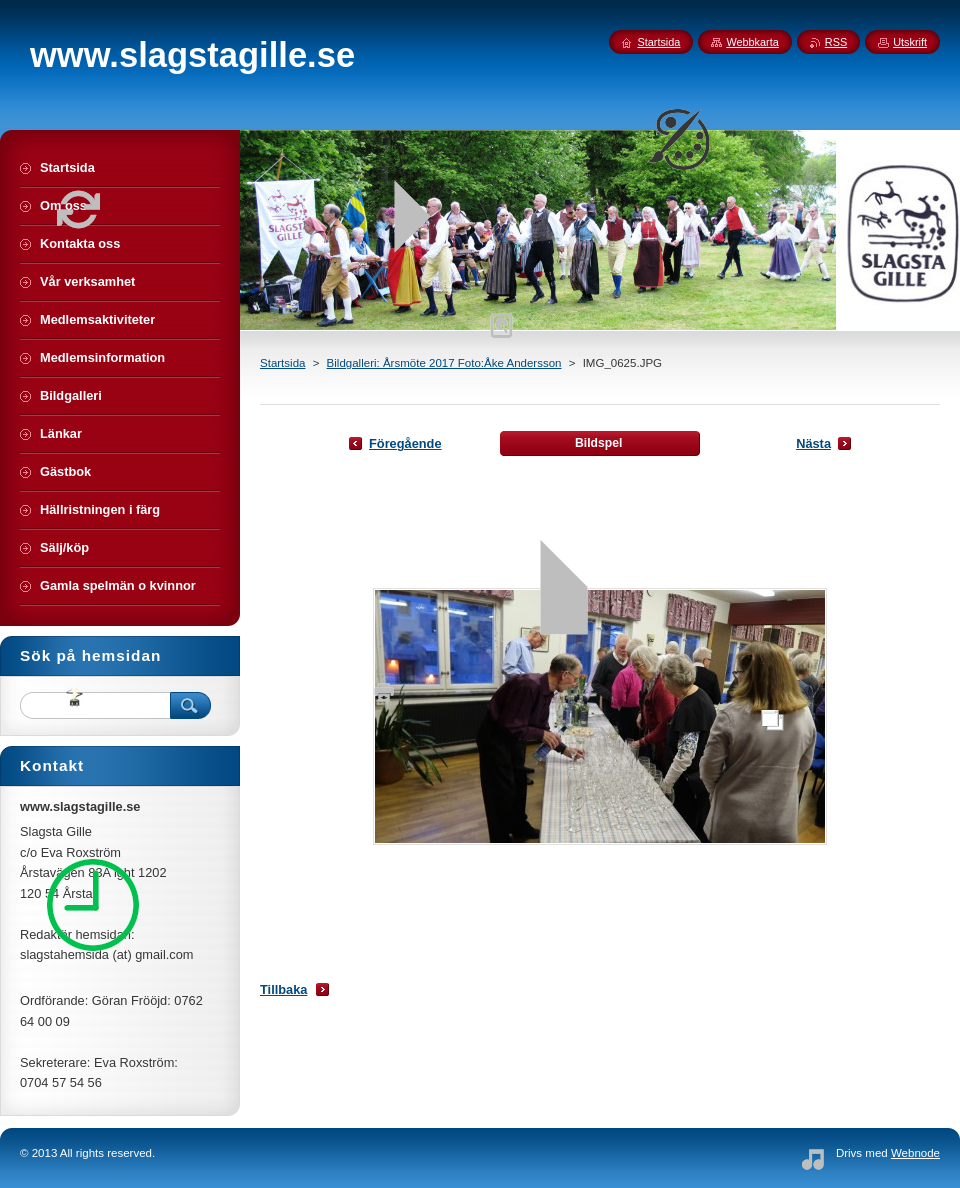 This screenshot has width=960, height=1188. What do you see at coordinates (564, 587) in the screenshot?
I see `move selection cursor to end of text` at bounding box center [564, 587].